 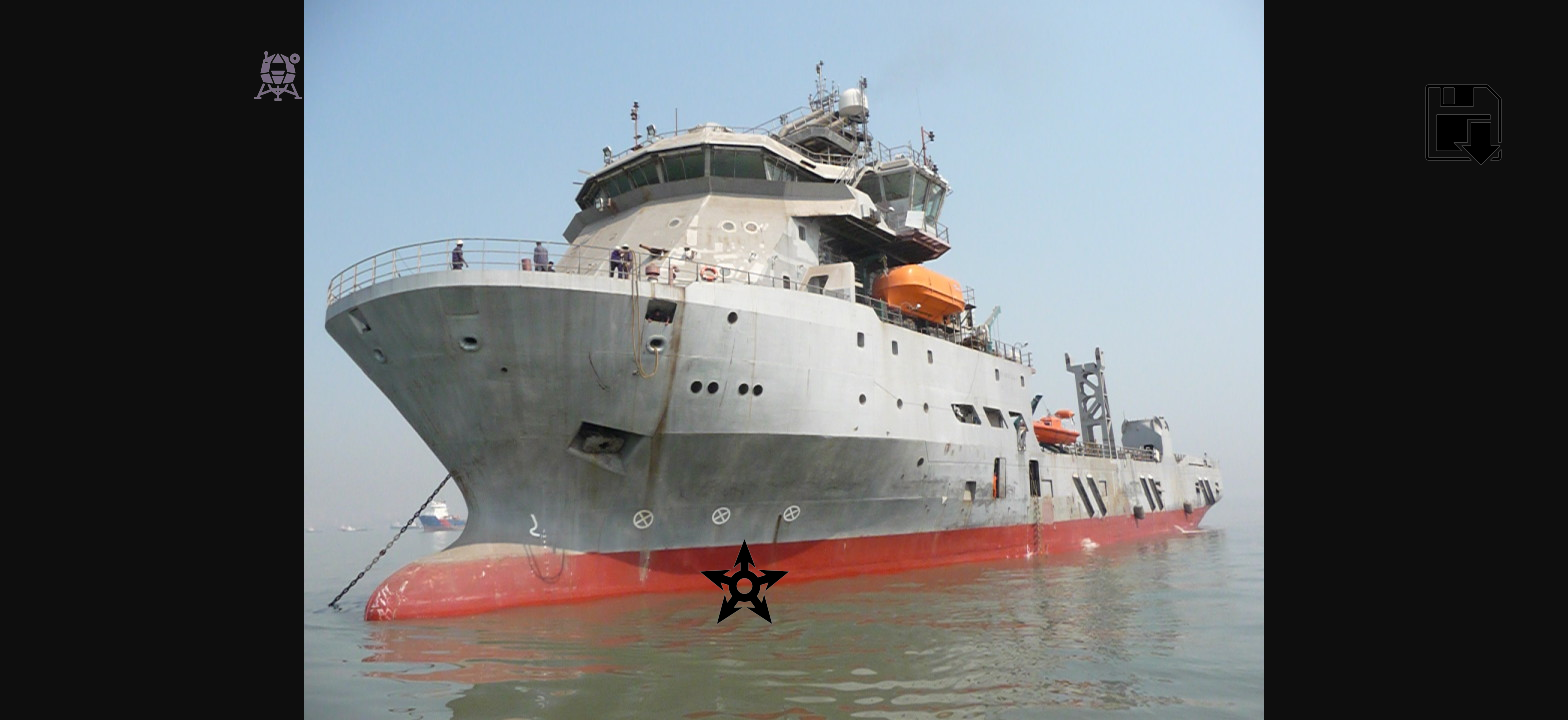 What do you see at coordinates (1463, 122) in the screenshot?
I see `load a saved game or file` at bounding box center [1463, 122].